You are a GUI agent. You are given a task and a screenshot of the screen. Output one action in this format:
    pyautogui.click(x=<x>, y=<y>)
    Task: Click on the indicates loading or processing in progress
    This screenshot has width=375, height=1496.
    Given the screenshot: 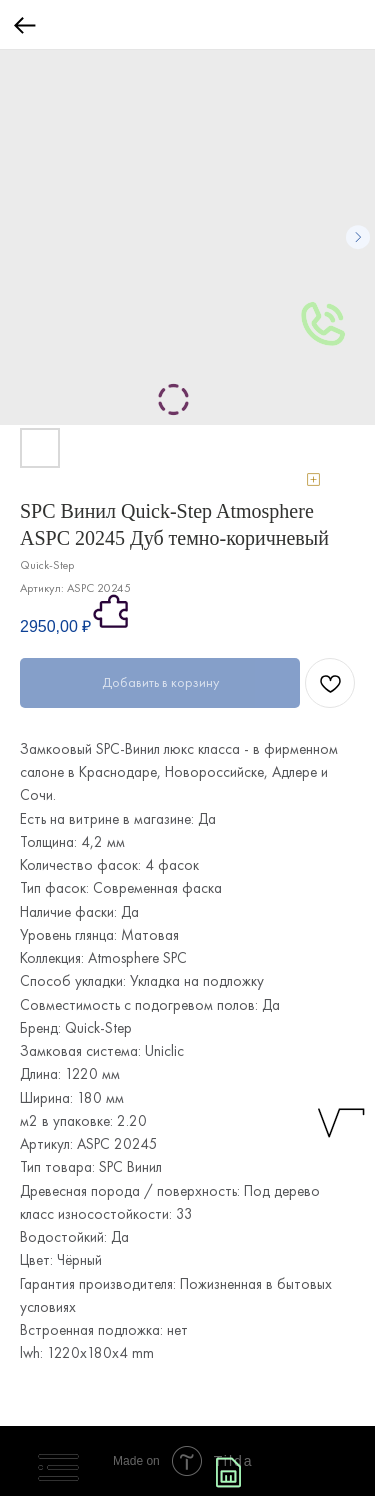 What is the action you would take?
    pyautogui.click(x=173, y=399)
    